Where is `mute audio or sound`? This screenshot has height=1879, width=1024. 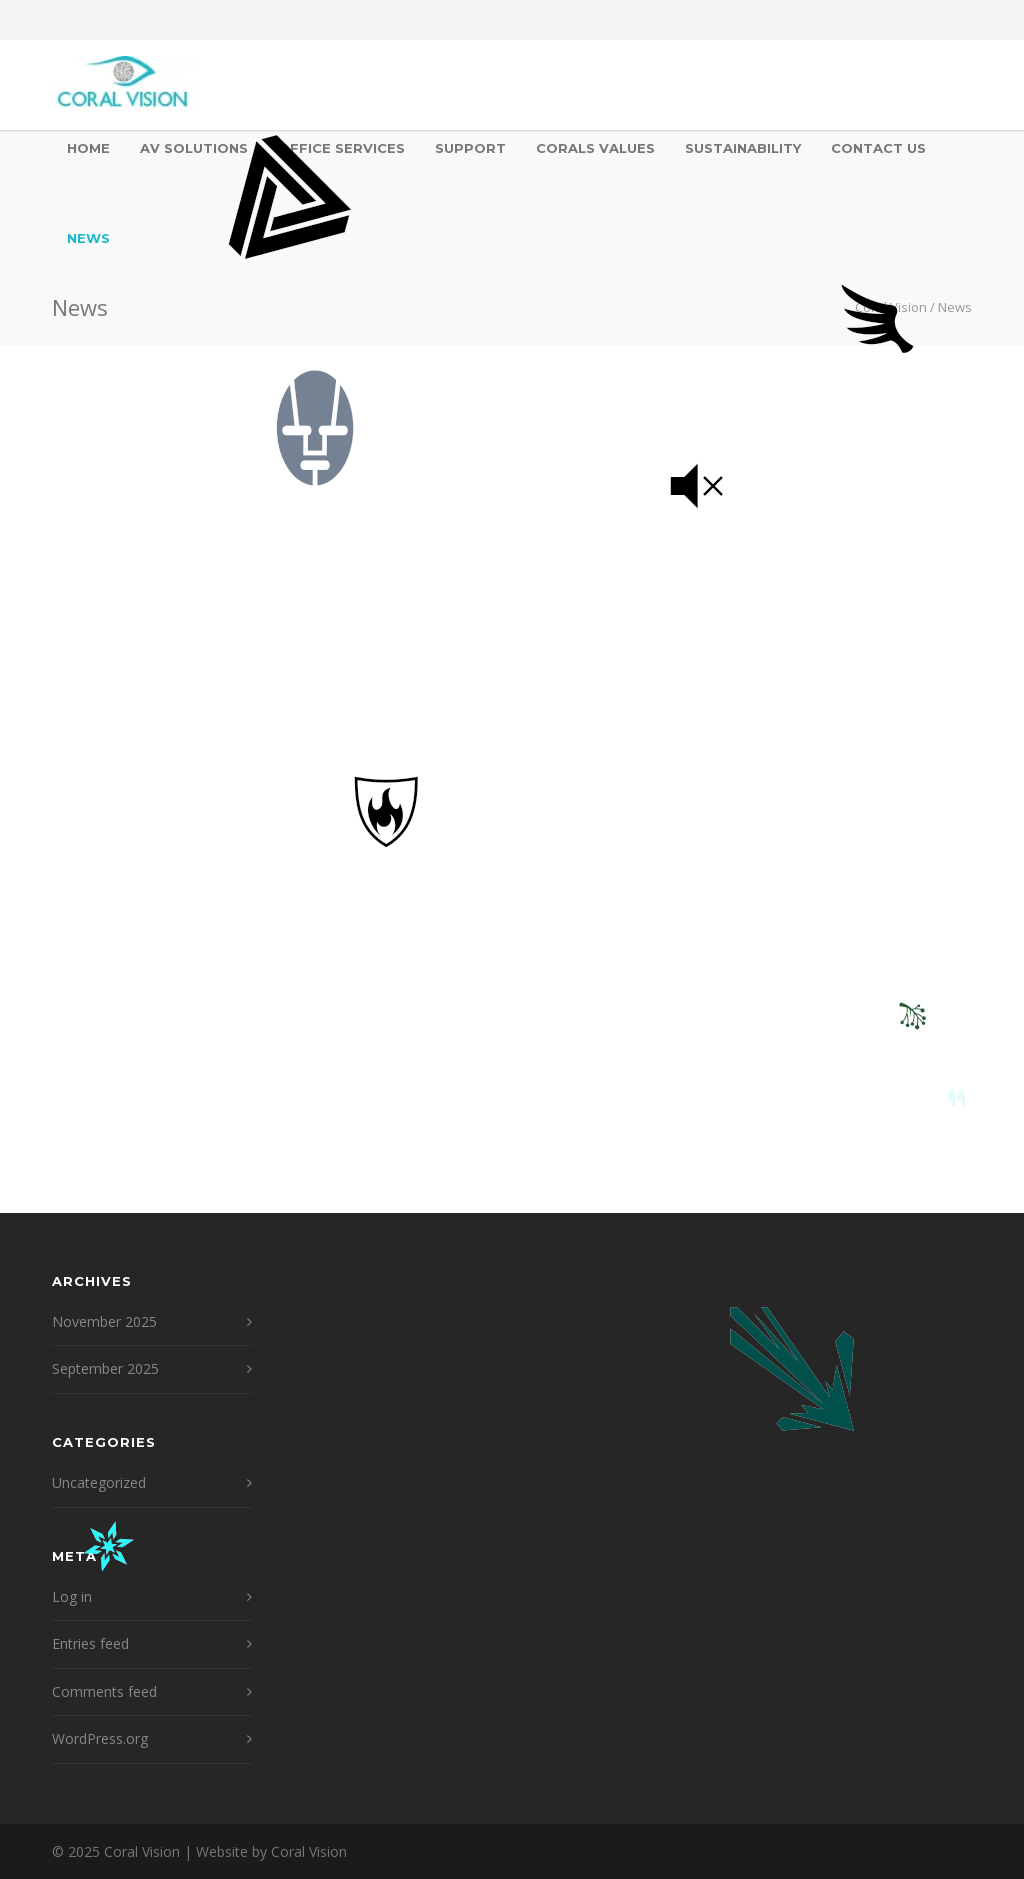
mute audio or sound is located at coordinates (695, 486).